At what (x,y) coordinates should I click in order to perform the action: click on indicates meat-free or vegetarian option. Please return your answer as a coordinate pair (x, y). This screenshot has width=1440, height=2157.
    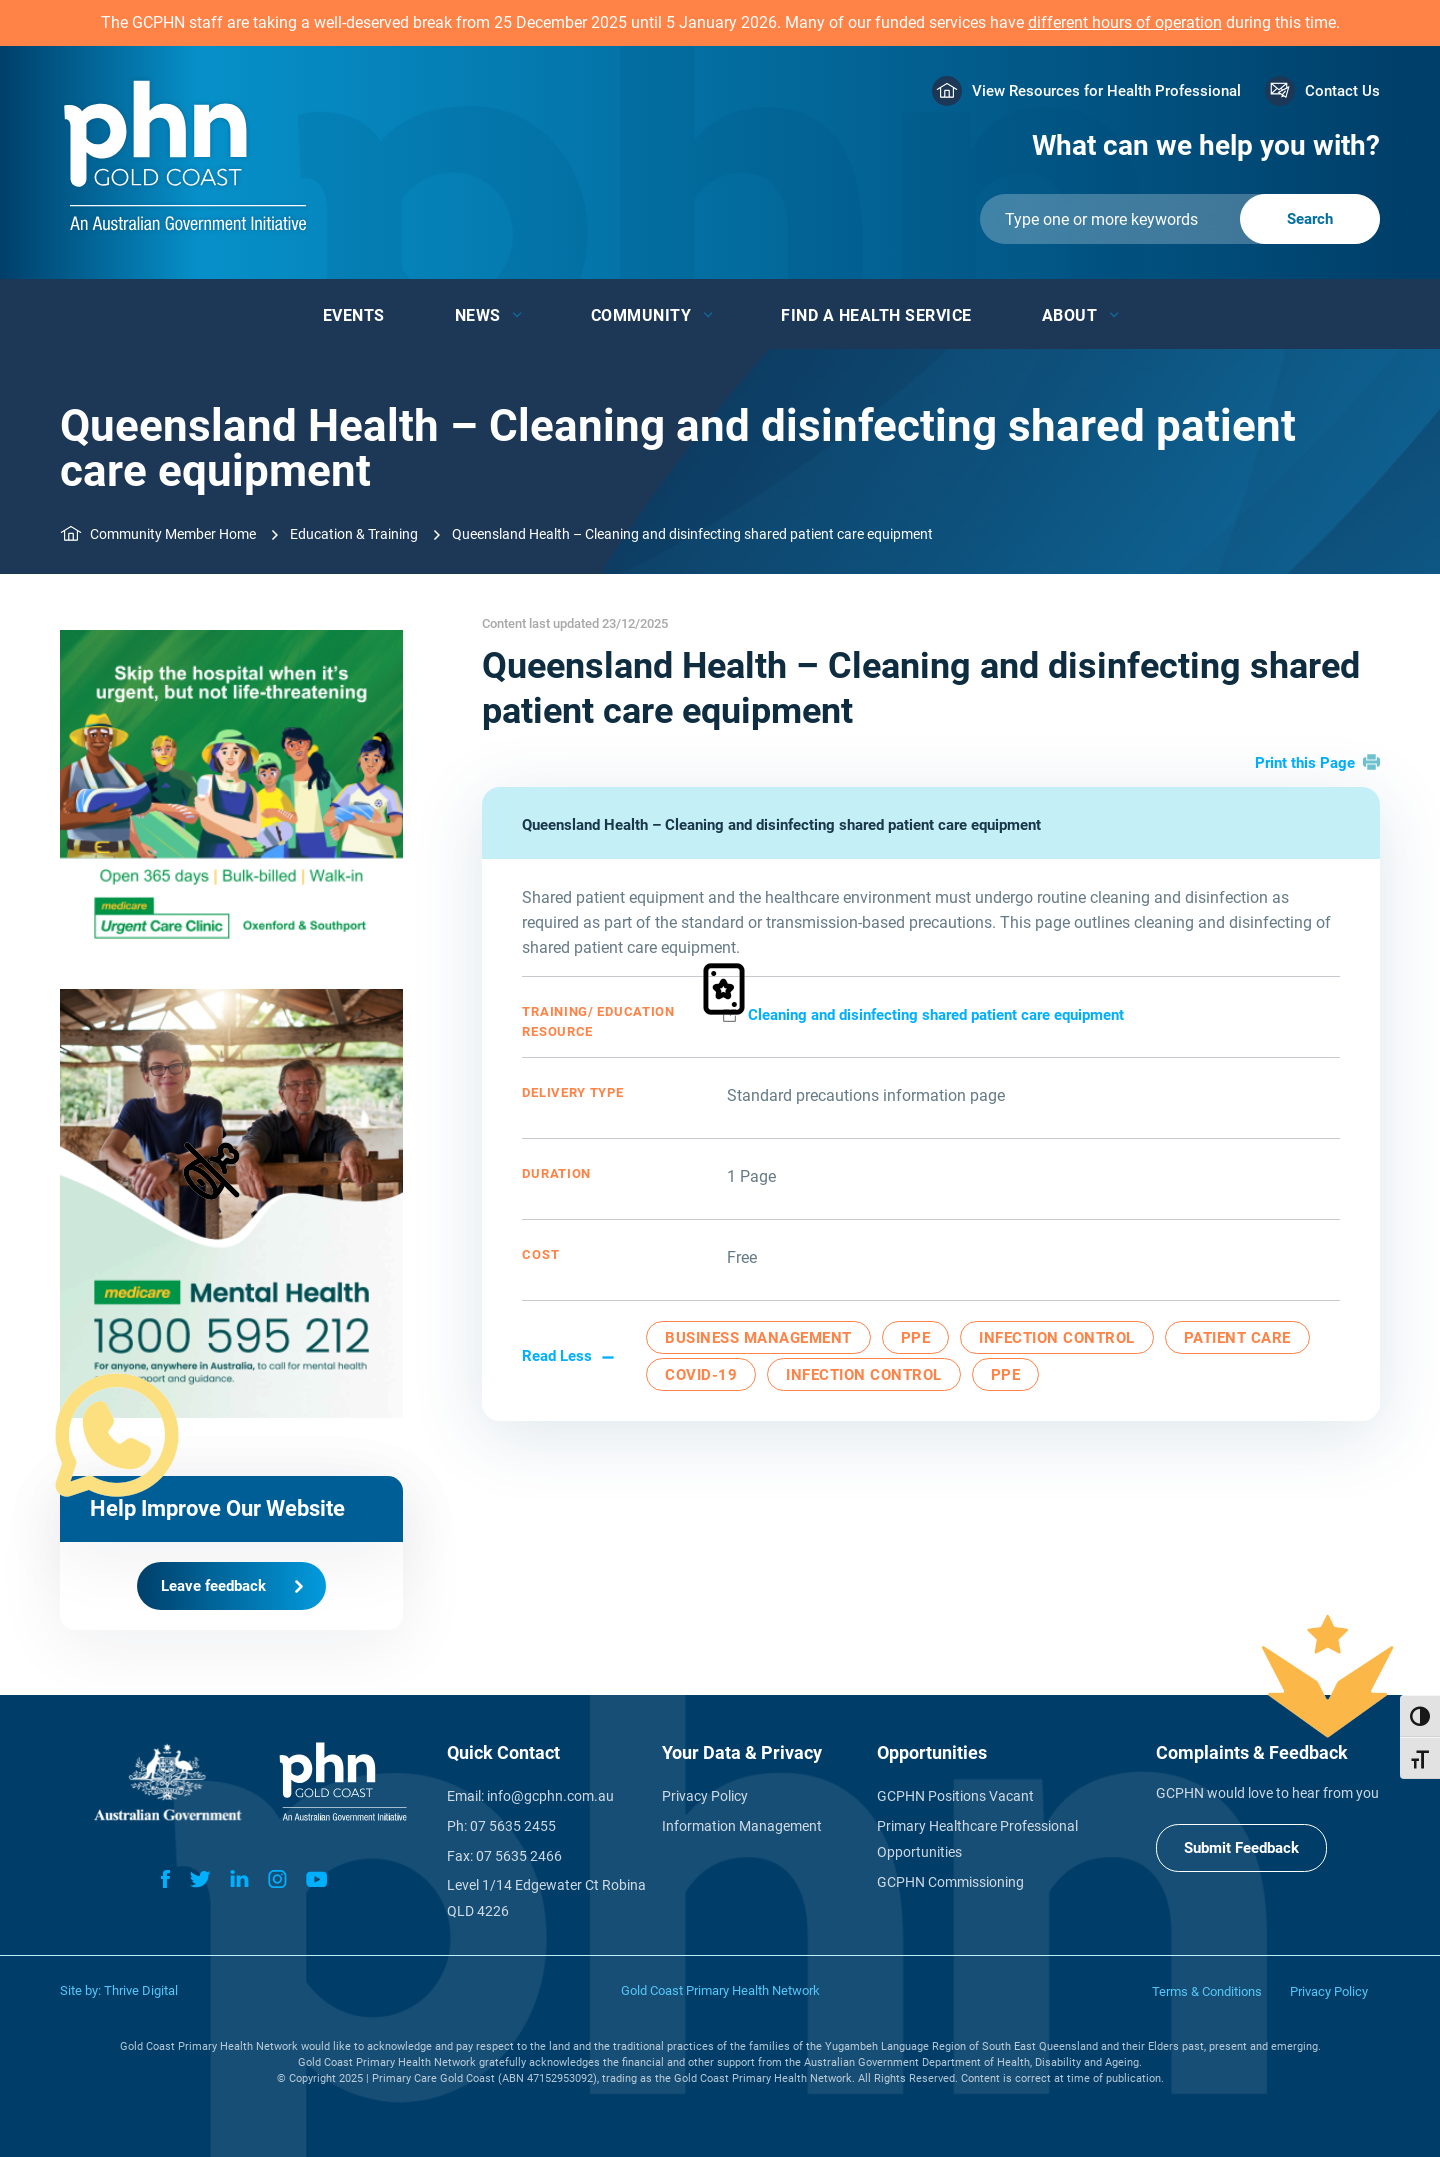
    Looking at the image, I should click on (212, 1170).